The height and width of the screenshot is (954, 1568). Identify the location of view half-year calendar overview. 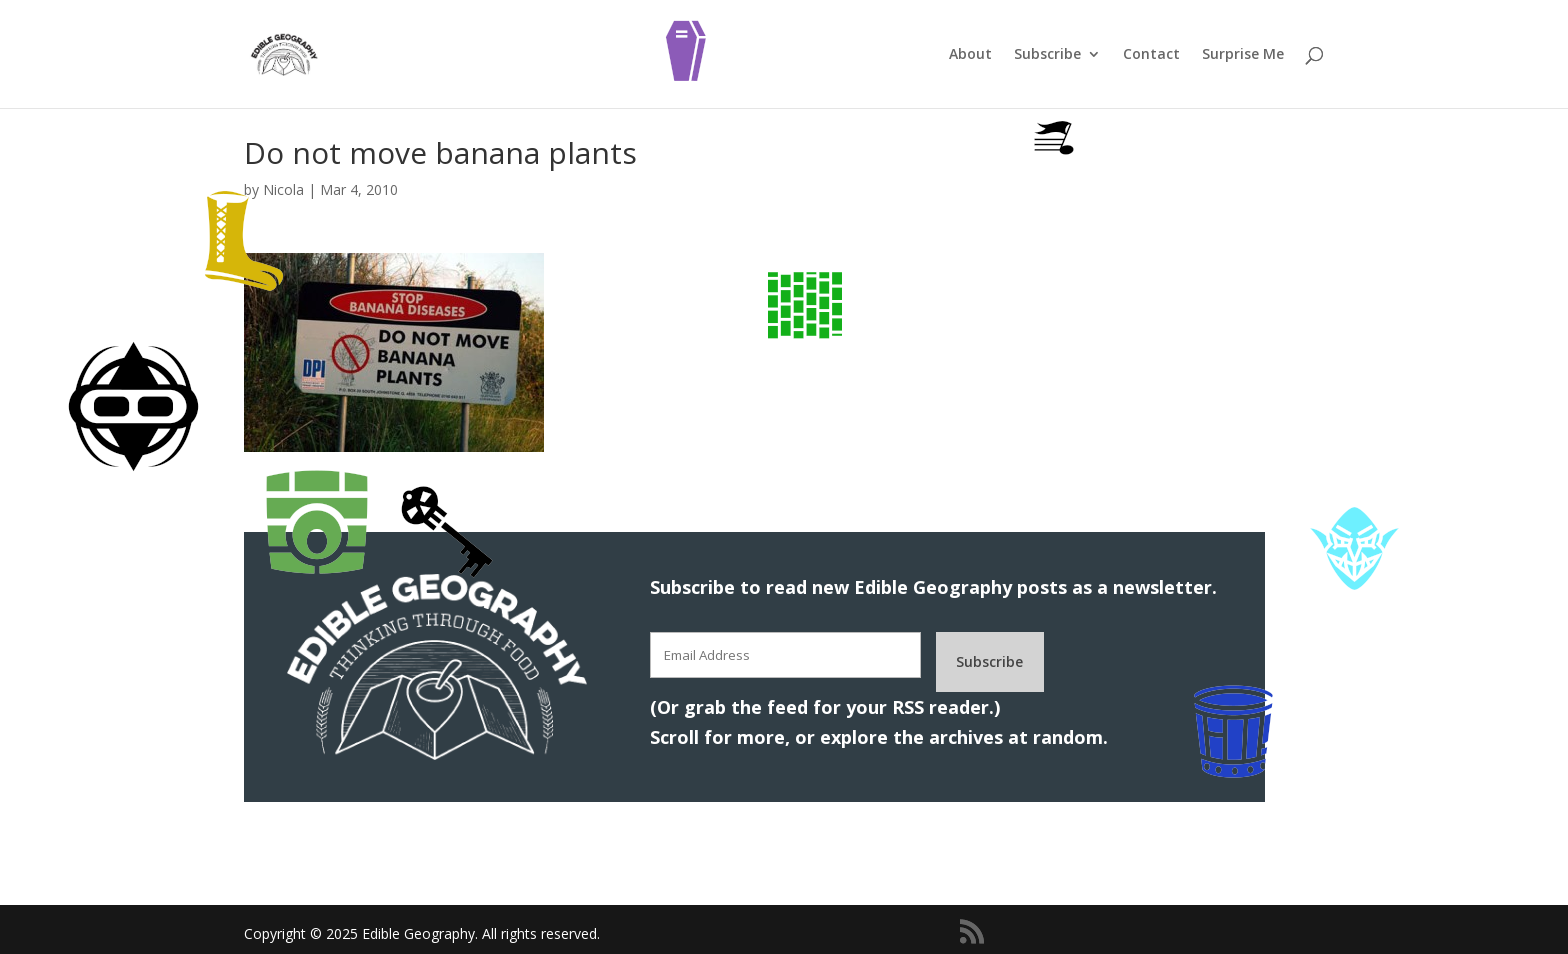
(805, 304).